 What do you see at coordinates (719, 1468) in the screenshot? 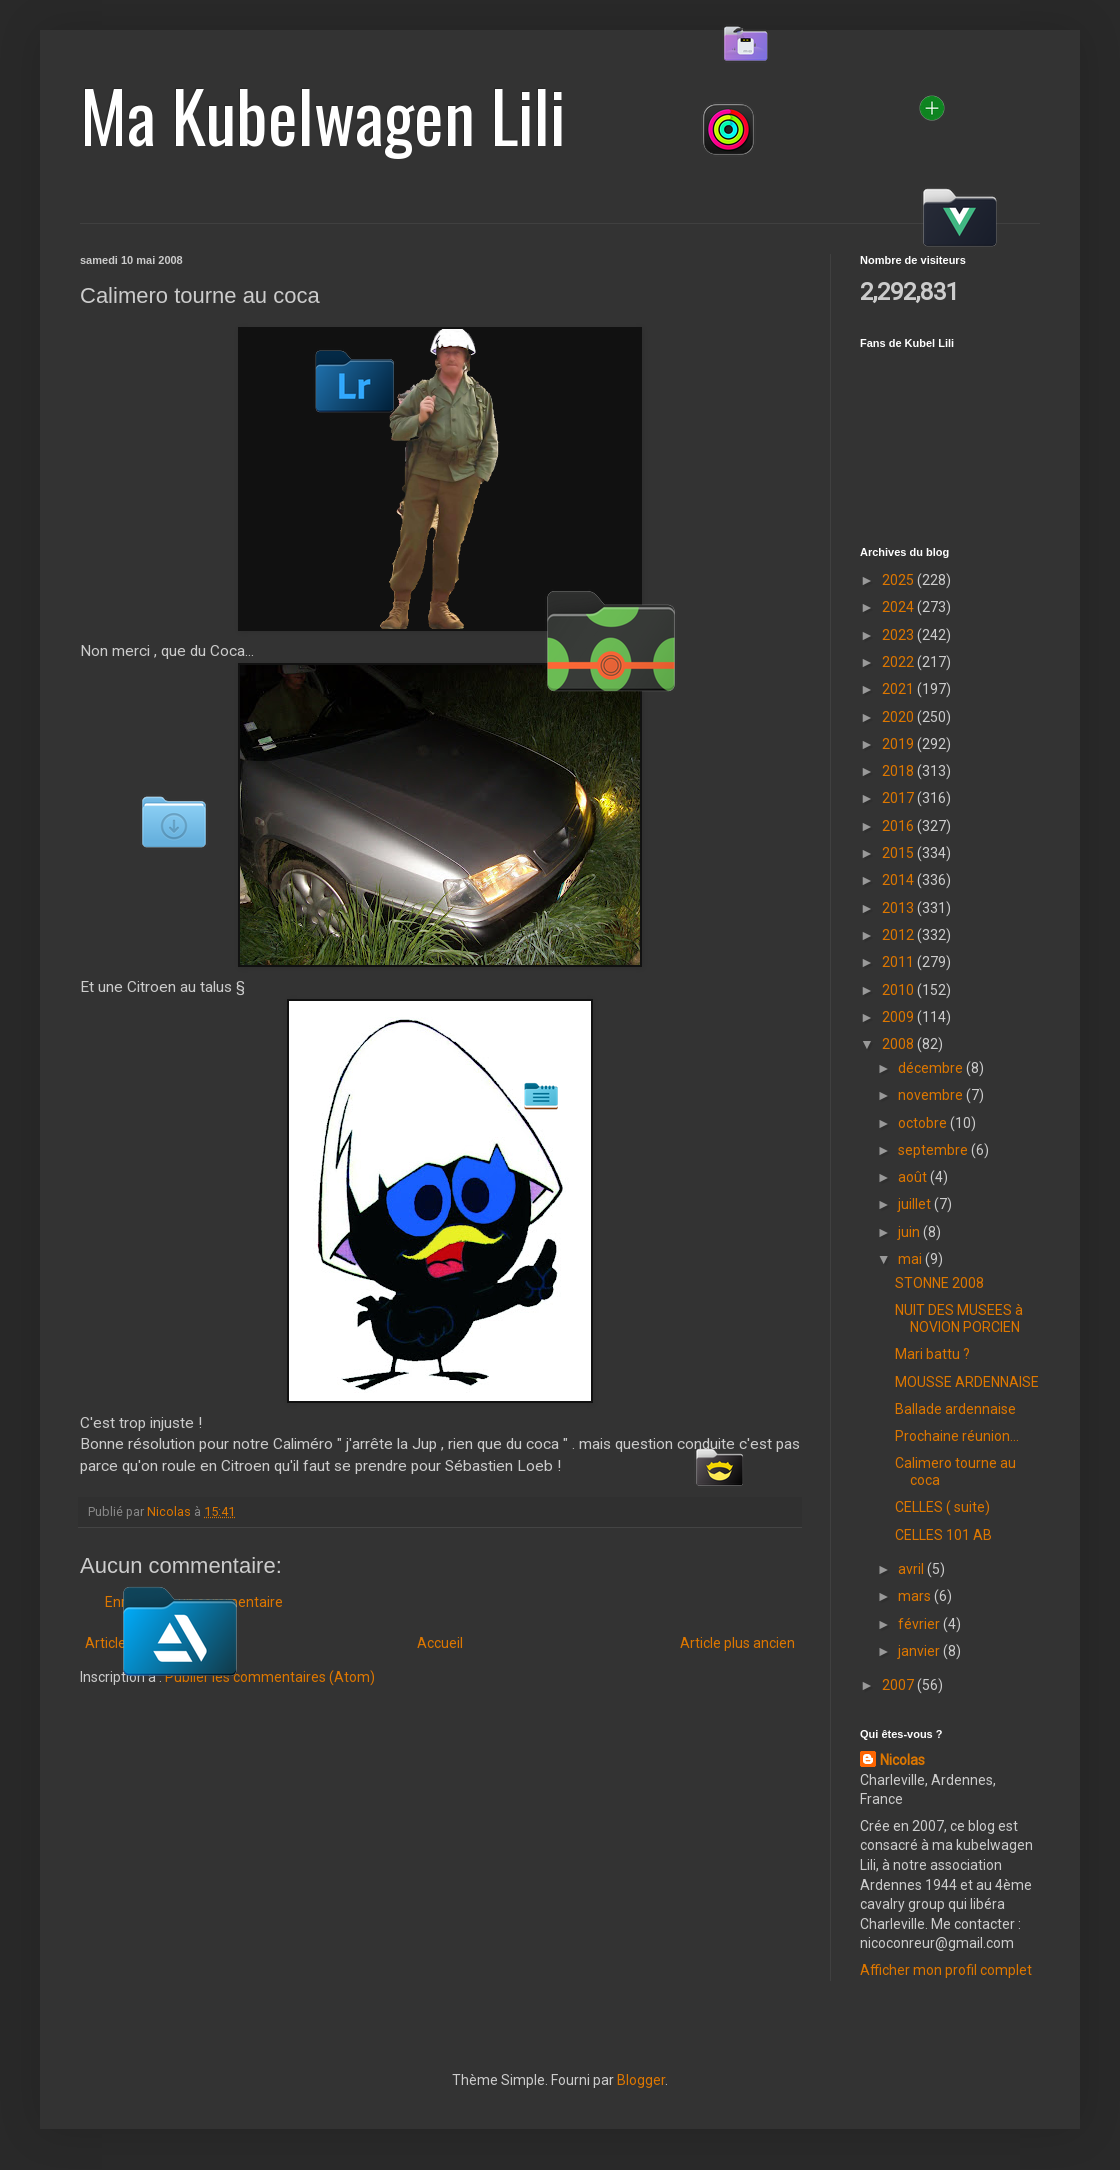
I see `folder containing nim programming language projects` at bounding box center [719, 1468].